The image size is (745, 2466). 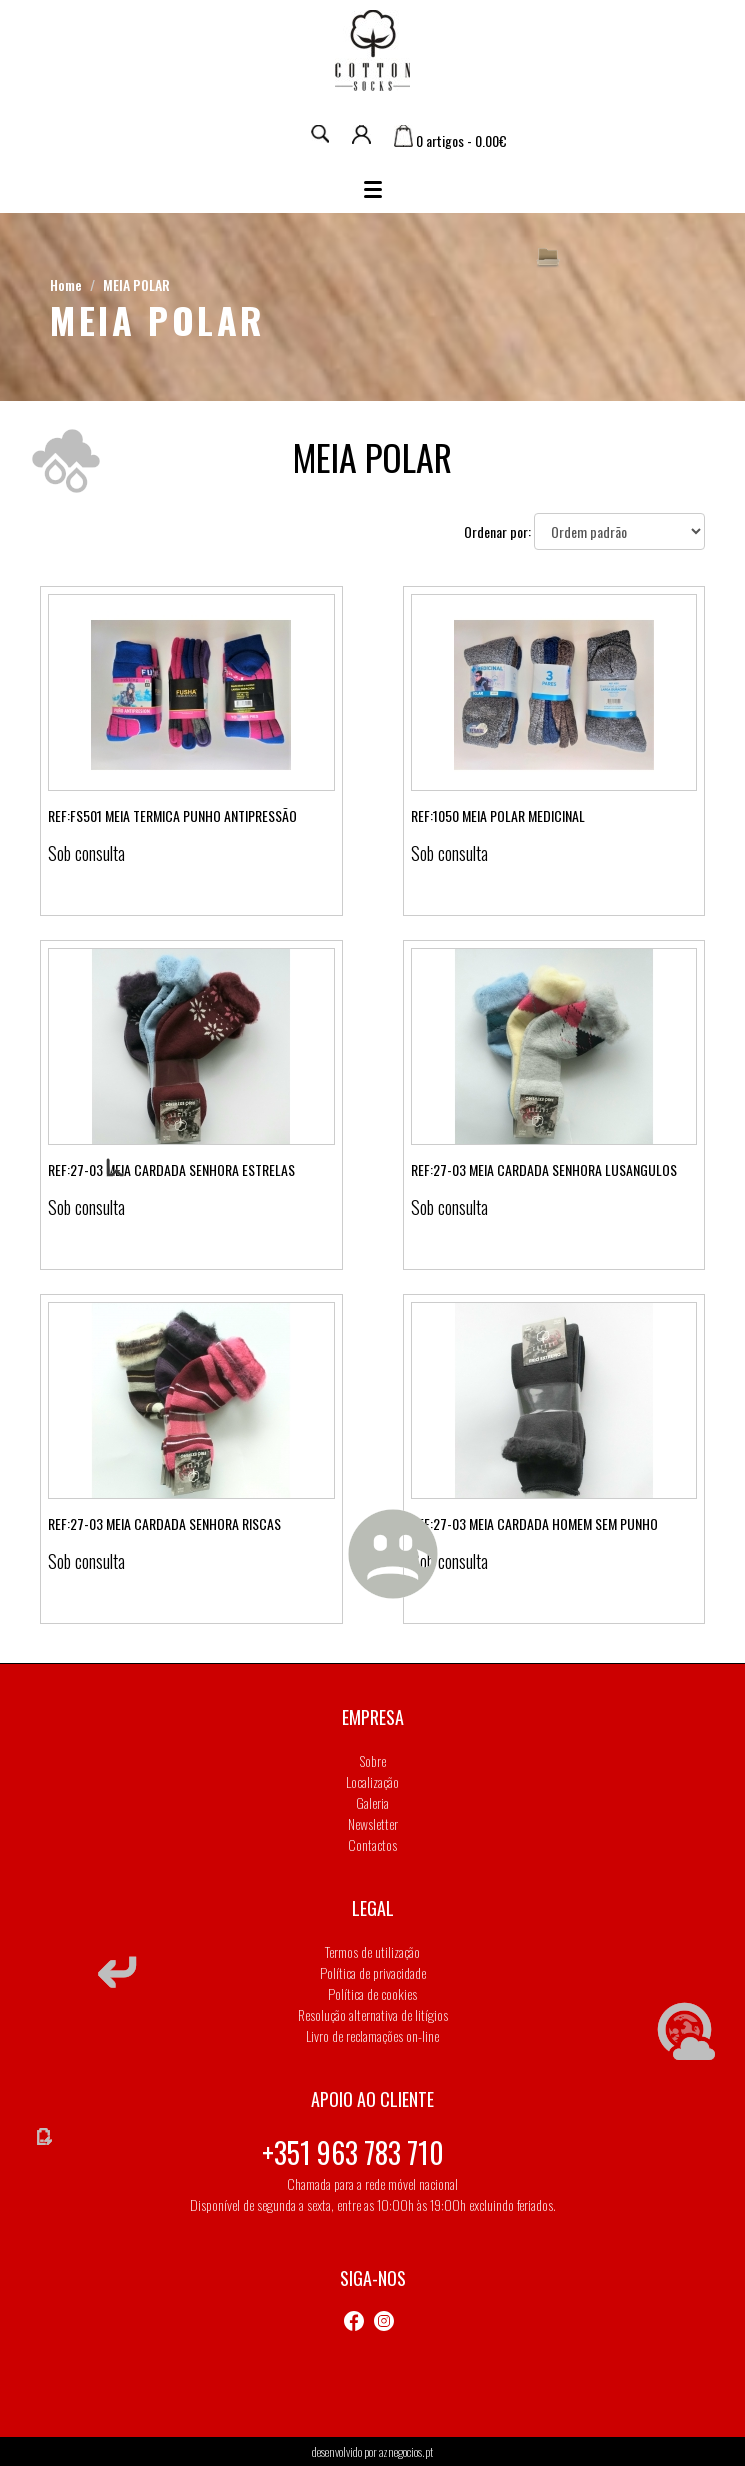 What do you see at coordinates (115, 1168) in the screenshot?
I see `launch the nibbles snake game` at bounding box center [115, 1168].